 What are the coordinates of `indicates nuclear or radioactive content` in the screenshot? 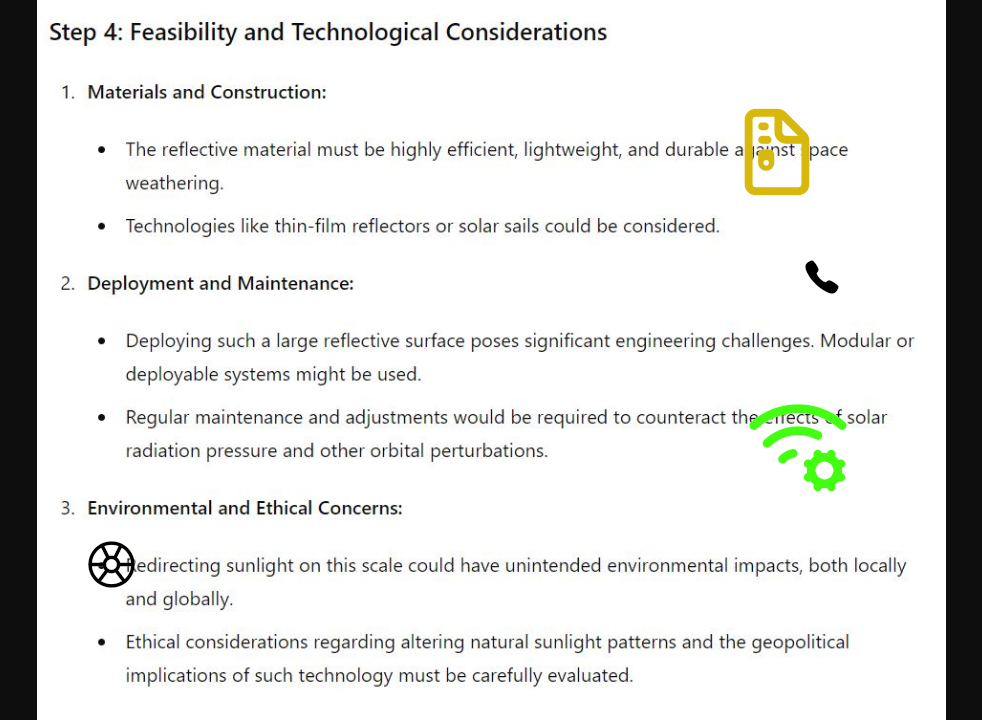 It's located at (111, 564).